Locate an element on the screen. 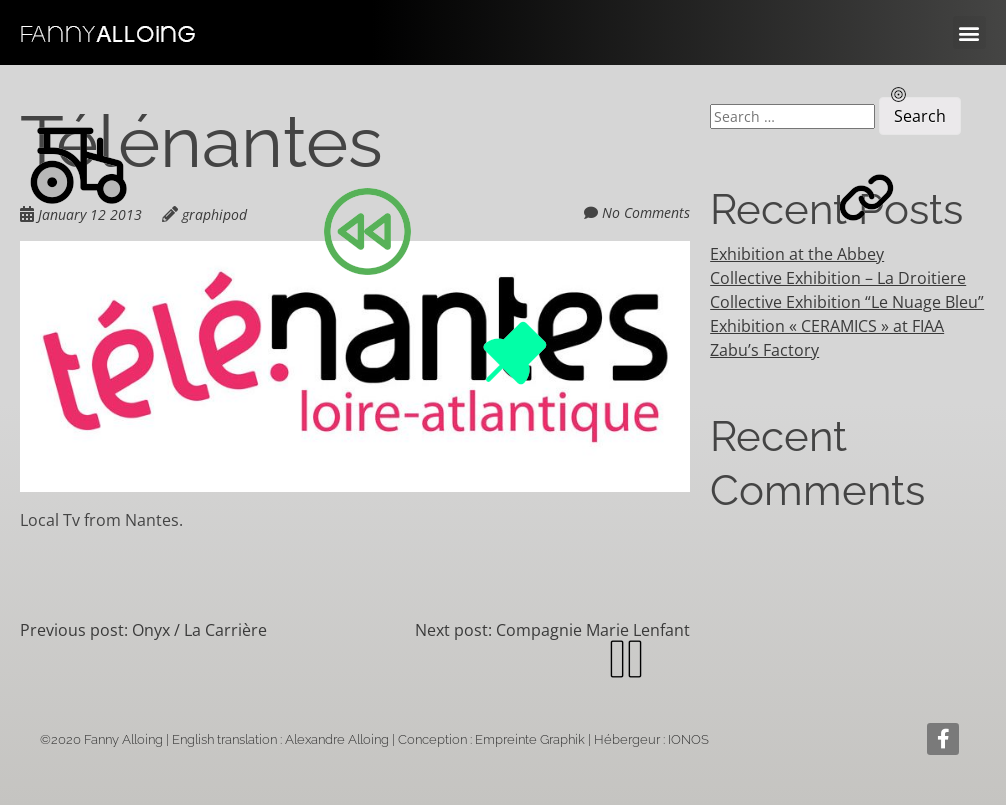 The height and width of the screenshot is (805, 1006). switch to column view layout is located at coordinates (626, 659).